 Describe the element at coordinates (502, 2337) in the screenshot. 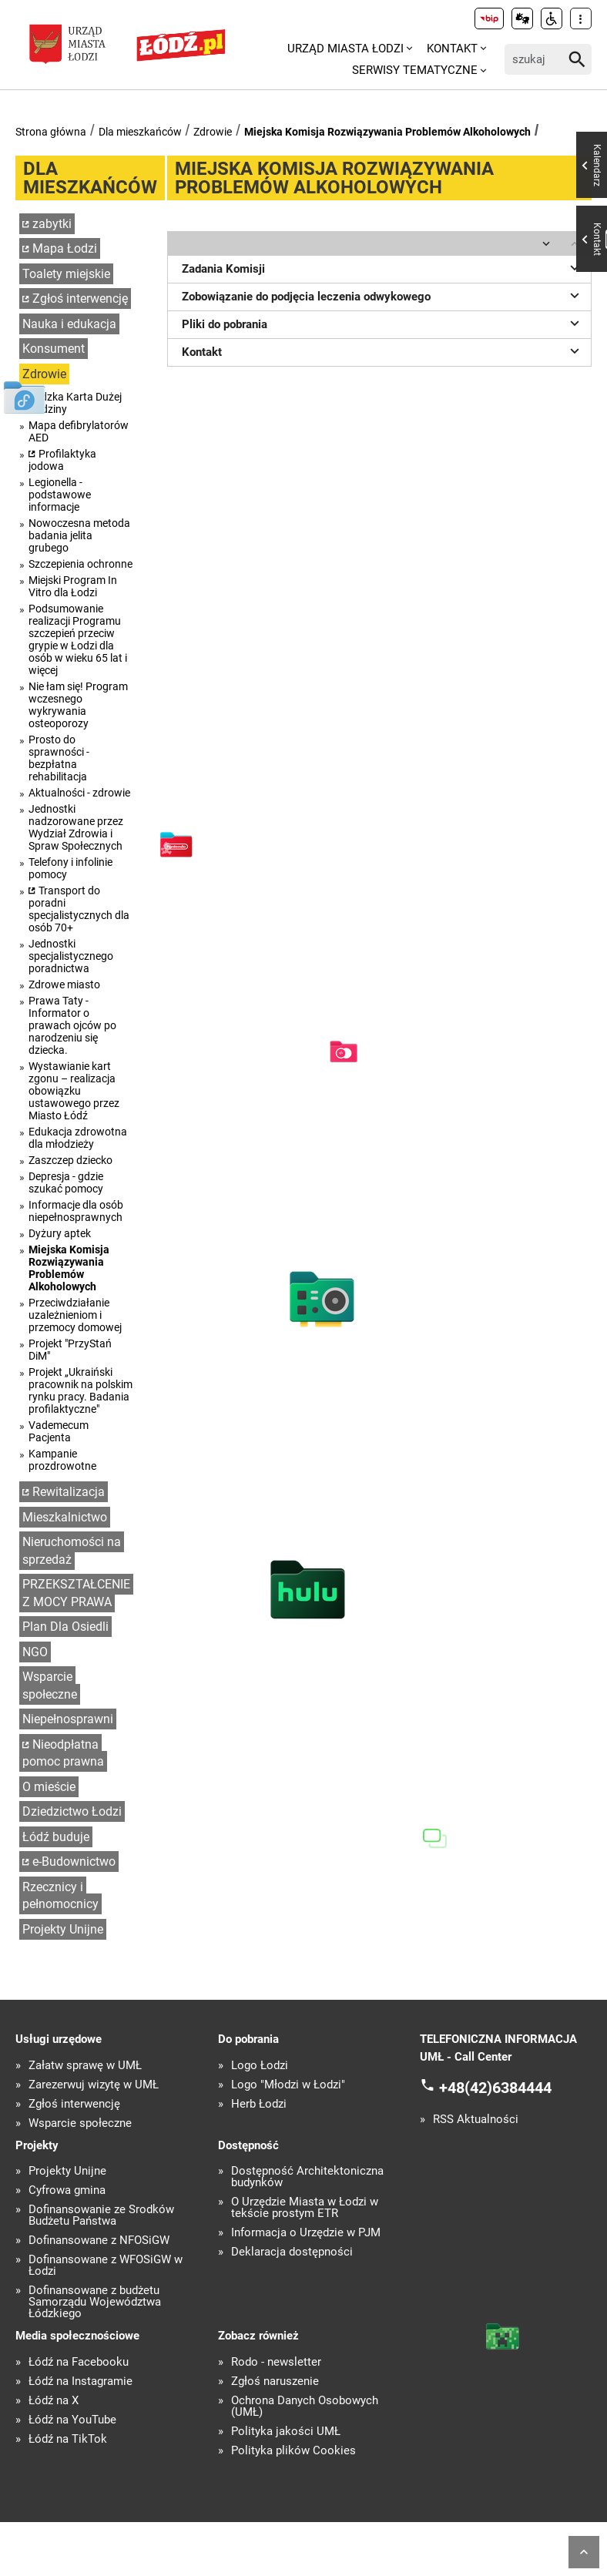

I see `open minecraft game files folder` at that location.